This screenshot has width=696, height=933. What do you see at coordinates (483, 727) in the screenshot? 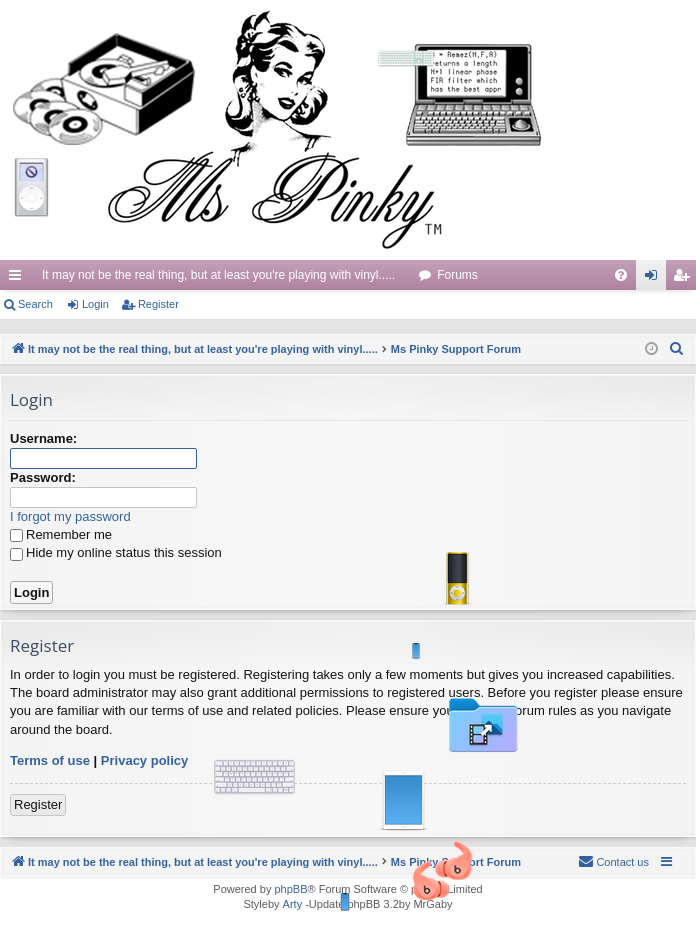
I see `folder containing video to image conversion files` at bounding box center [483, 727].